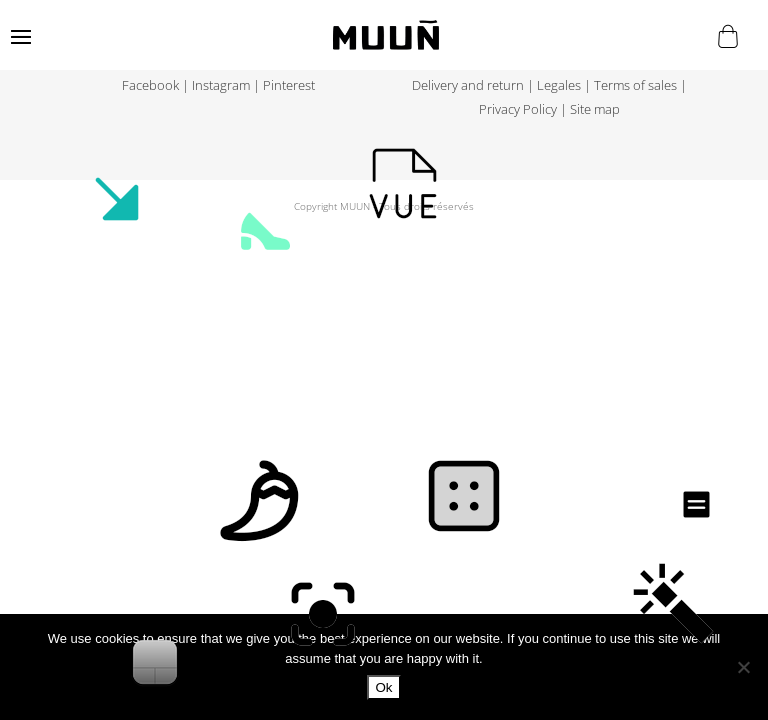 The height and width of the screenshot is (720, 768). What do you see at coordinates (155, 662) in the screenshot?
I see `touchpad or trackpad input device settings` at bounding box center [155, 662].